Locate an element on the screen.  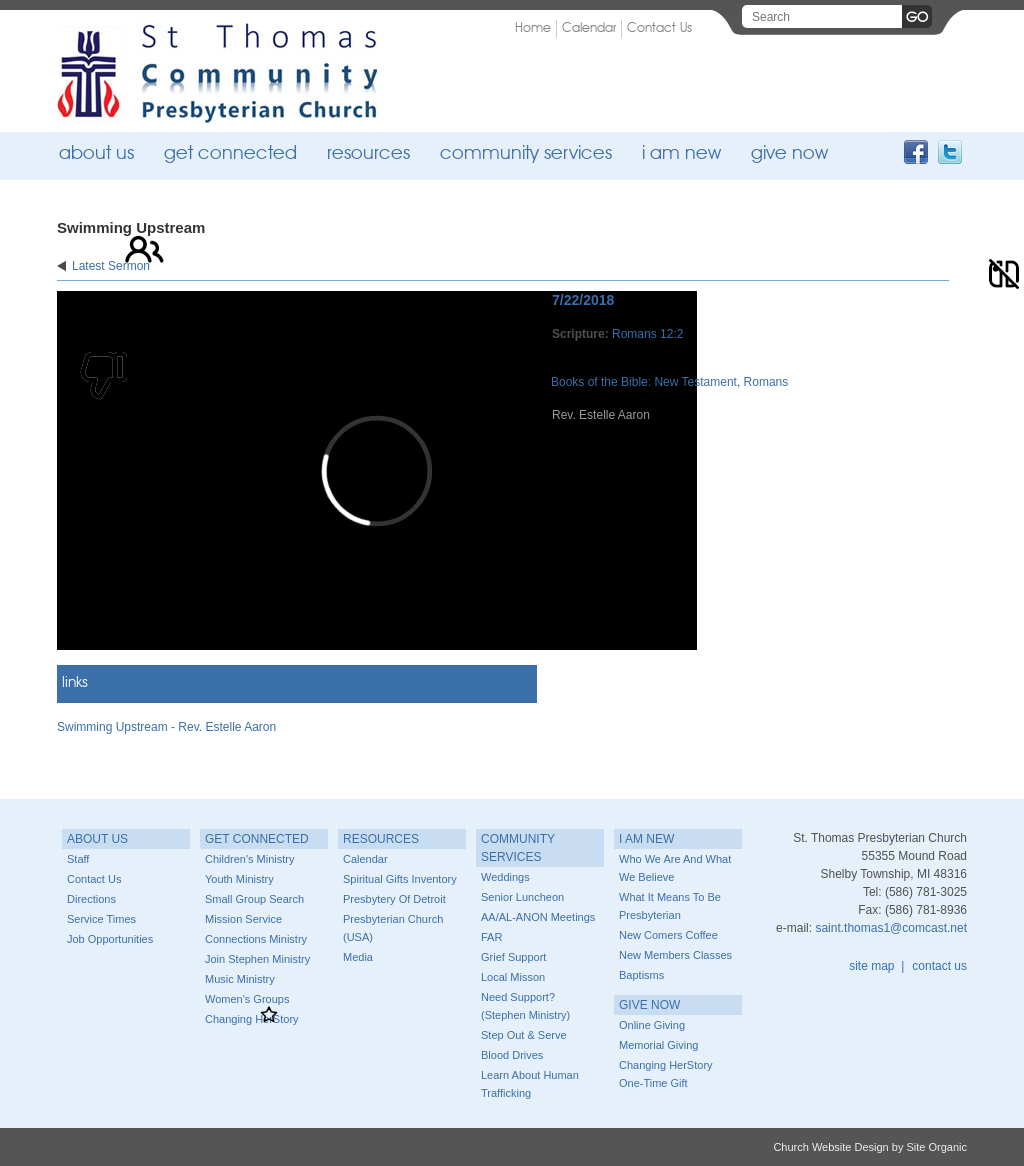
dislike or downvote content is located at coordinates (103, 376).